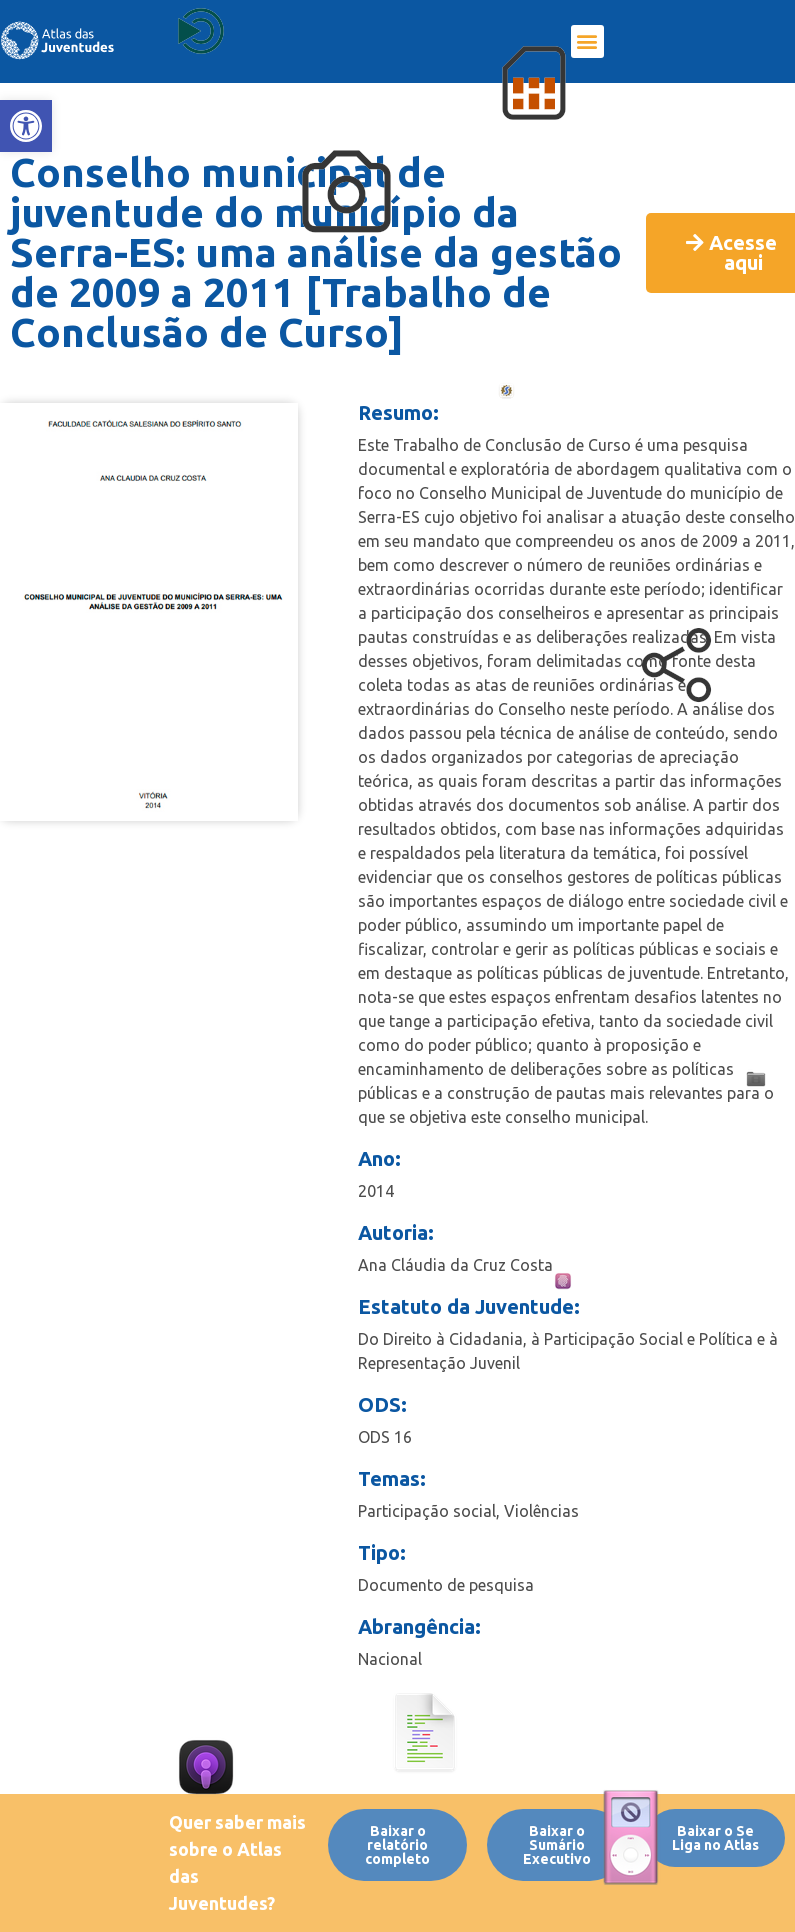  I want to click on a COBOL source code file, so click(425, 1733).